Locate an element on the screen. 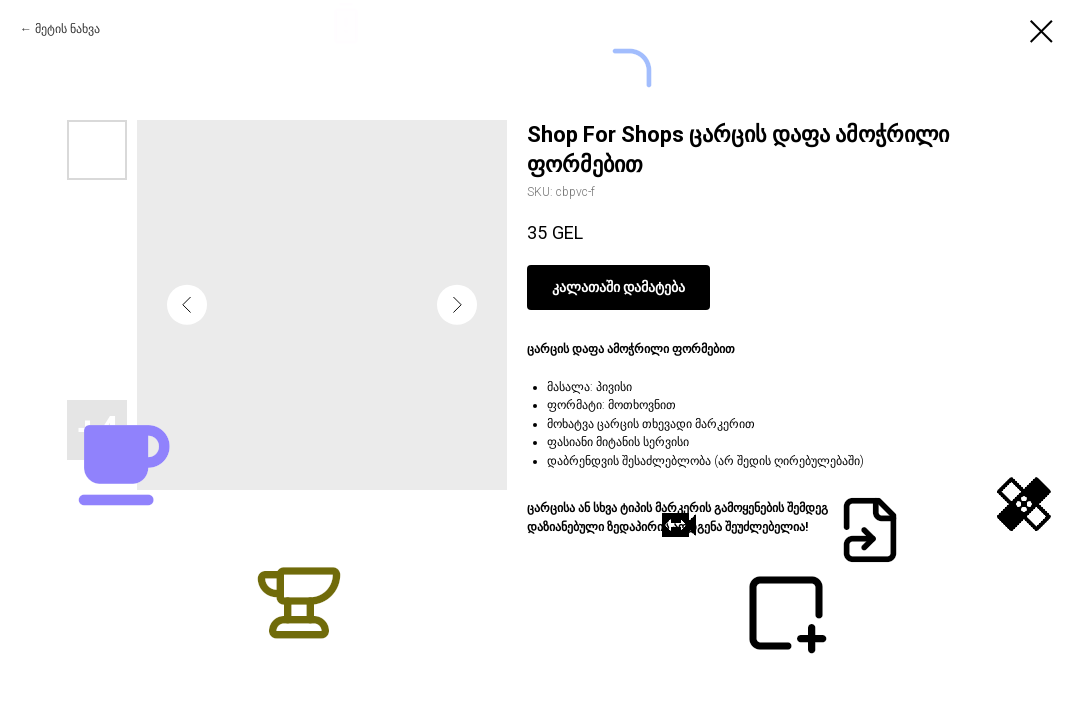 The height and width of the screenshot is (720, 1073). switch between front and rear camera during video recording is located at coordinates (679, 525).